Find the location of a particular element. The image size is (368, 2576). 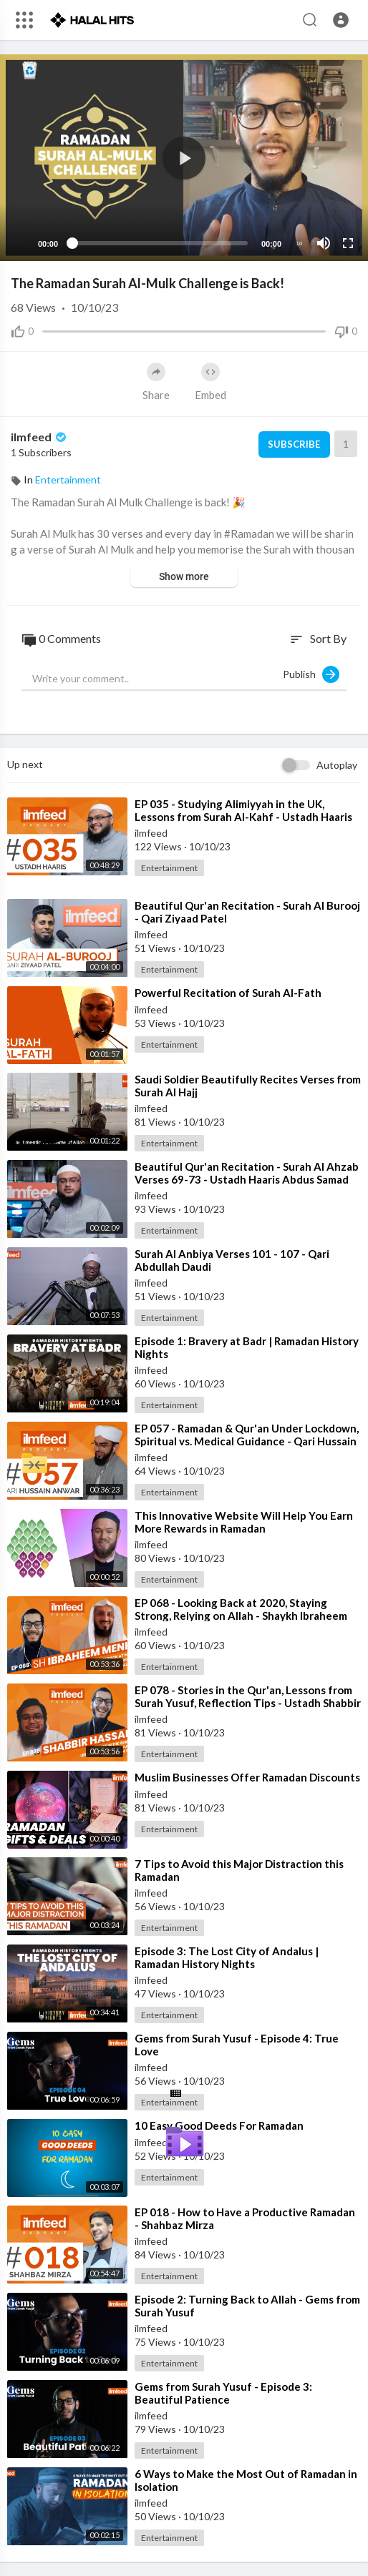

compress folder contents to save space is located at coordinates (34, 1464).